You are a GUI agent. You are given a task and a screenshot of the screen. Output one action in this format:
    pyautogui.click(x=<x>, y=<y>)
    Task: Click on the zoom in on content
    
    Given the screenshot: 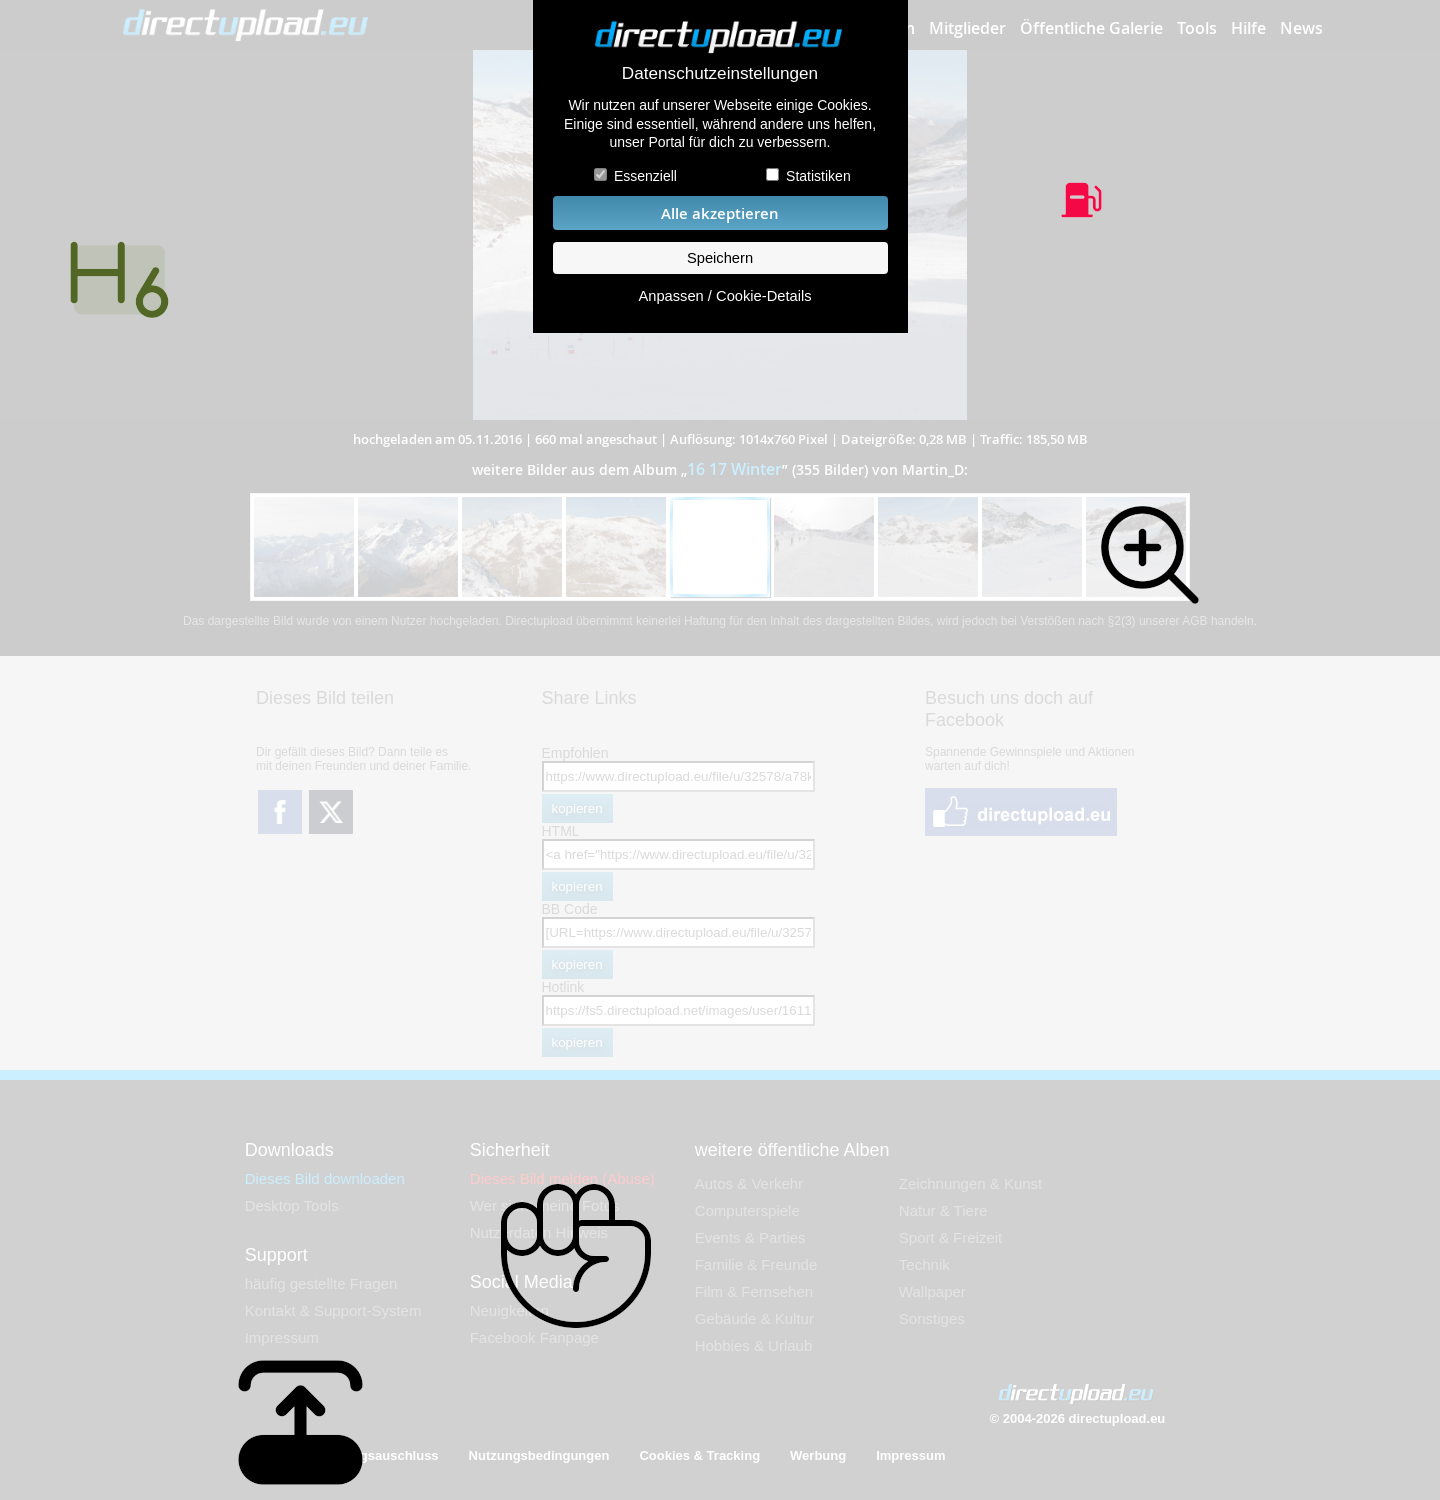 What is the action you would take?
    pyautogui.click(x=1150, y=555)
    